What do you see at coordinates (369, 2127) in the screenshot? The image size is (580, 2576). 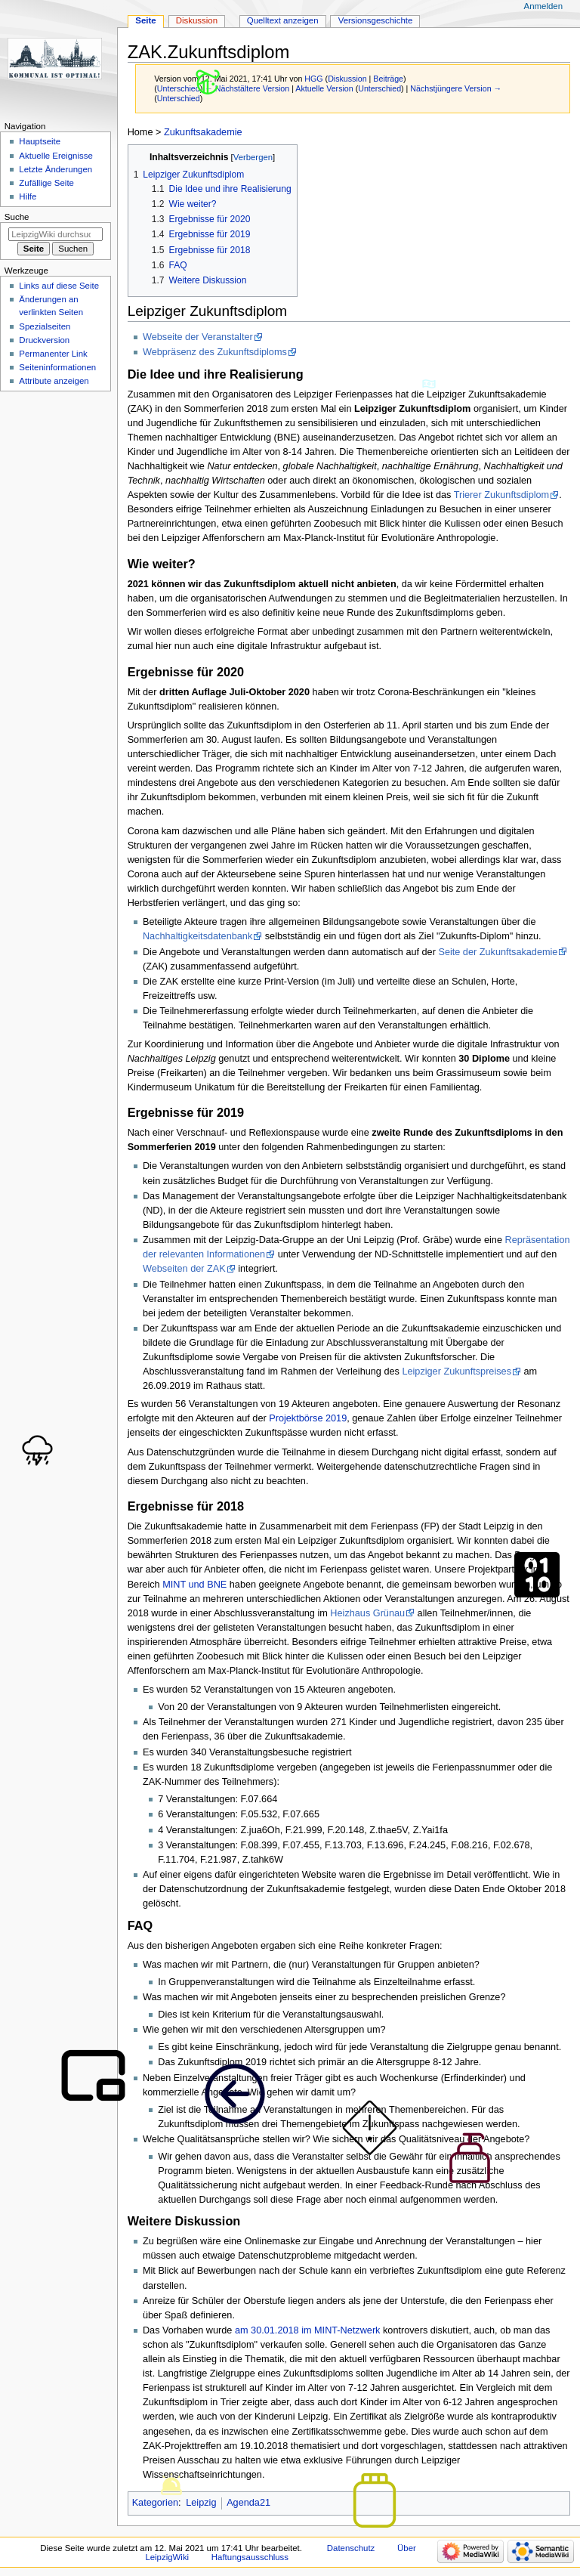 I see `indicates a warning or caution state` at bounding box center [369, 2127].